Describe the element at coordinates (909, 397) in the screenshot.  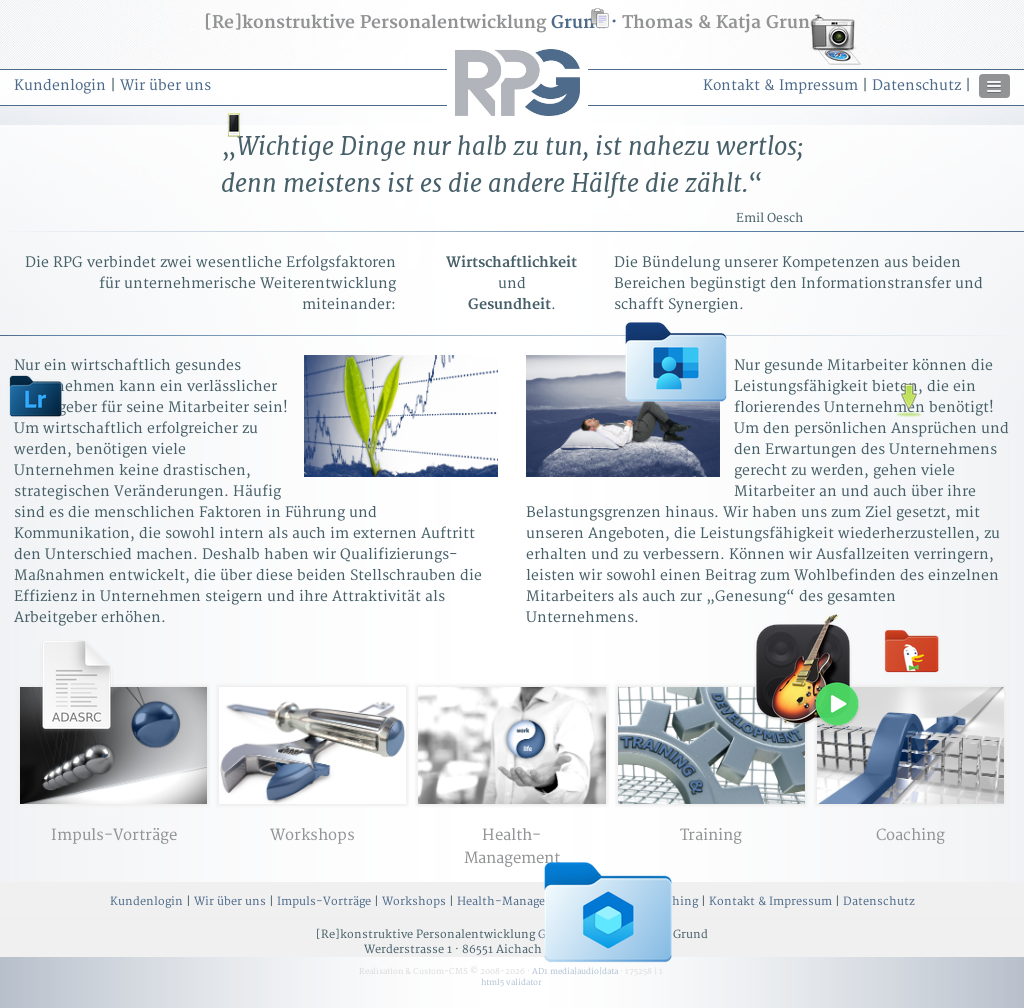
I see `save the current file or document` at that location.